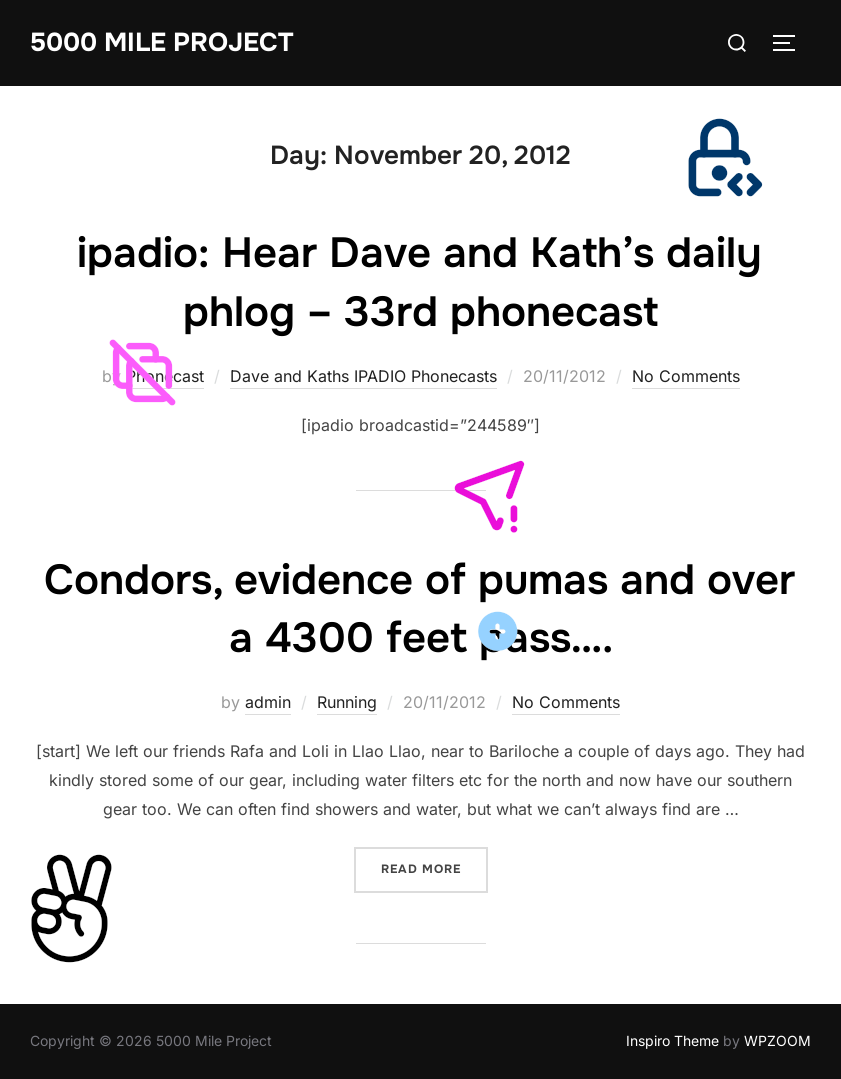 The height and width of the screenshot is (1079, 841). What do you see at coordinates (69, 908) in the screenshot?
I see `send a peace sign reaction` at bounding box center [69, 908].